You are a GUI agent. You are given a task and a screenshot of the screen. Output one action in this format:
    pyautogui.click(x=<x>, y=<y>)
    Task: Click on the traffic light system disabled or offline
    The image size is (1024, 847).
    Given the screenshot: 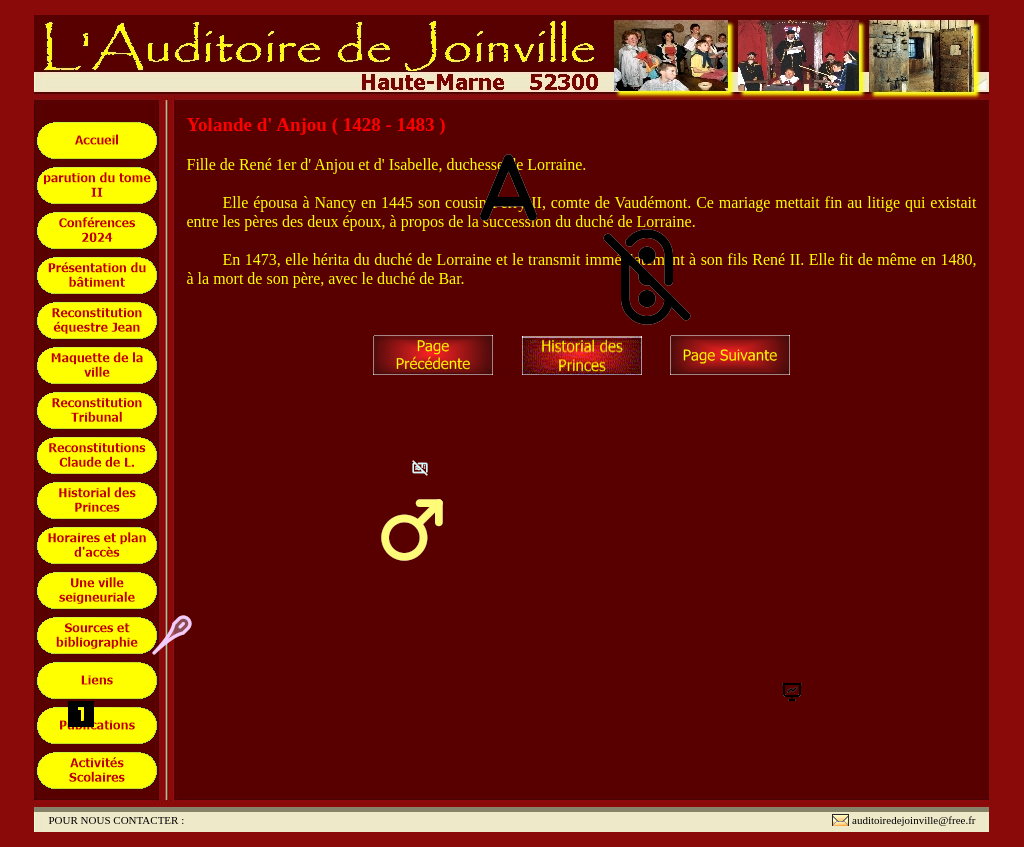 What is the action you would take?
    pyautogui.click(x=647, y=277)
    